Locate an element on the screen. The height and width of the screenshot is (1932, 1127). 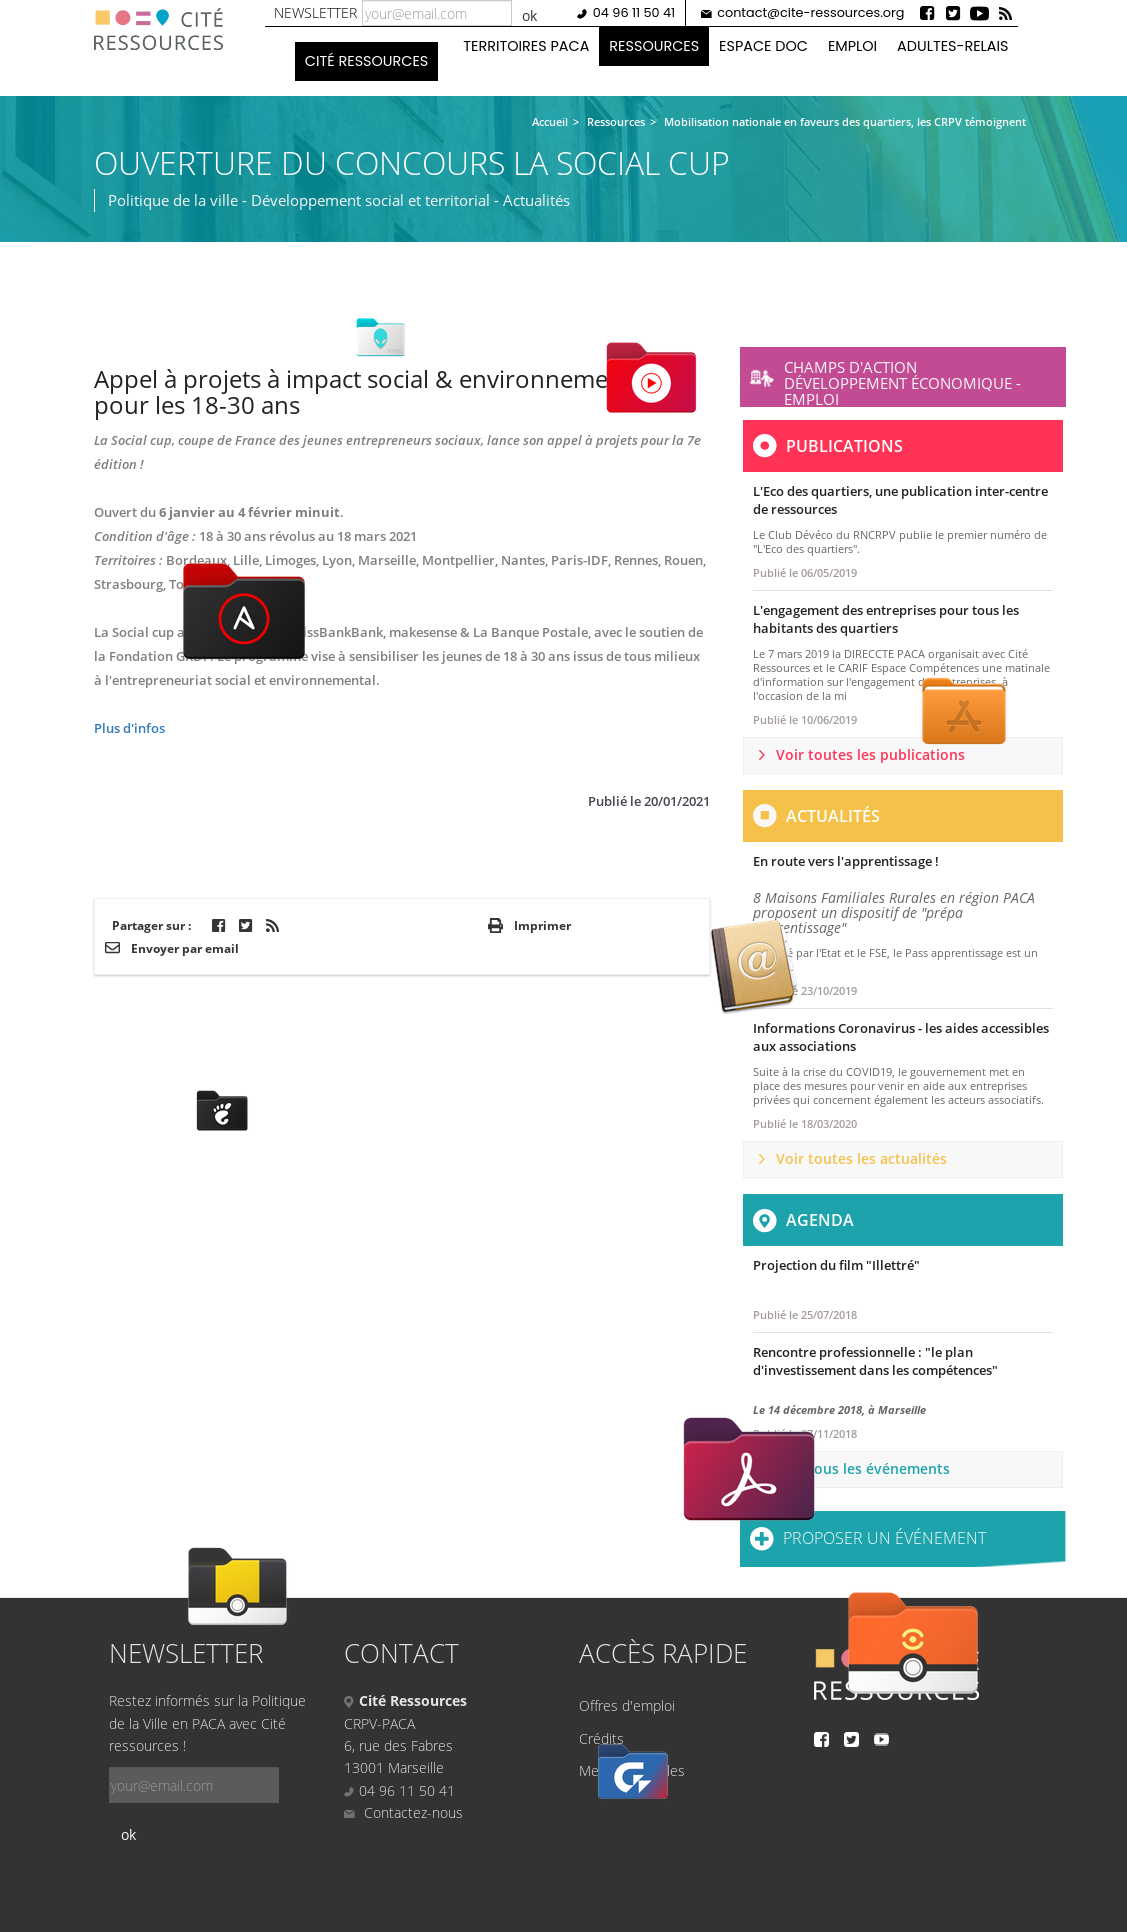
folder containing pokémon-related files or games is located at coordinates (912, 1646).